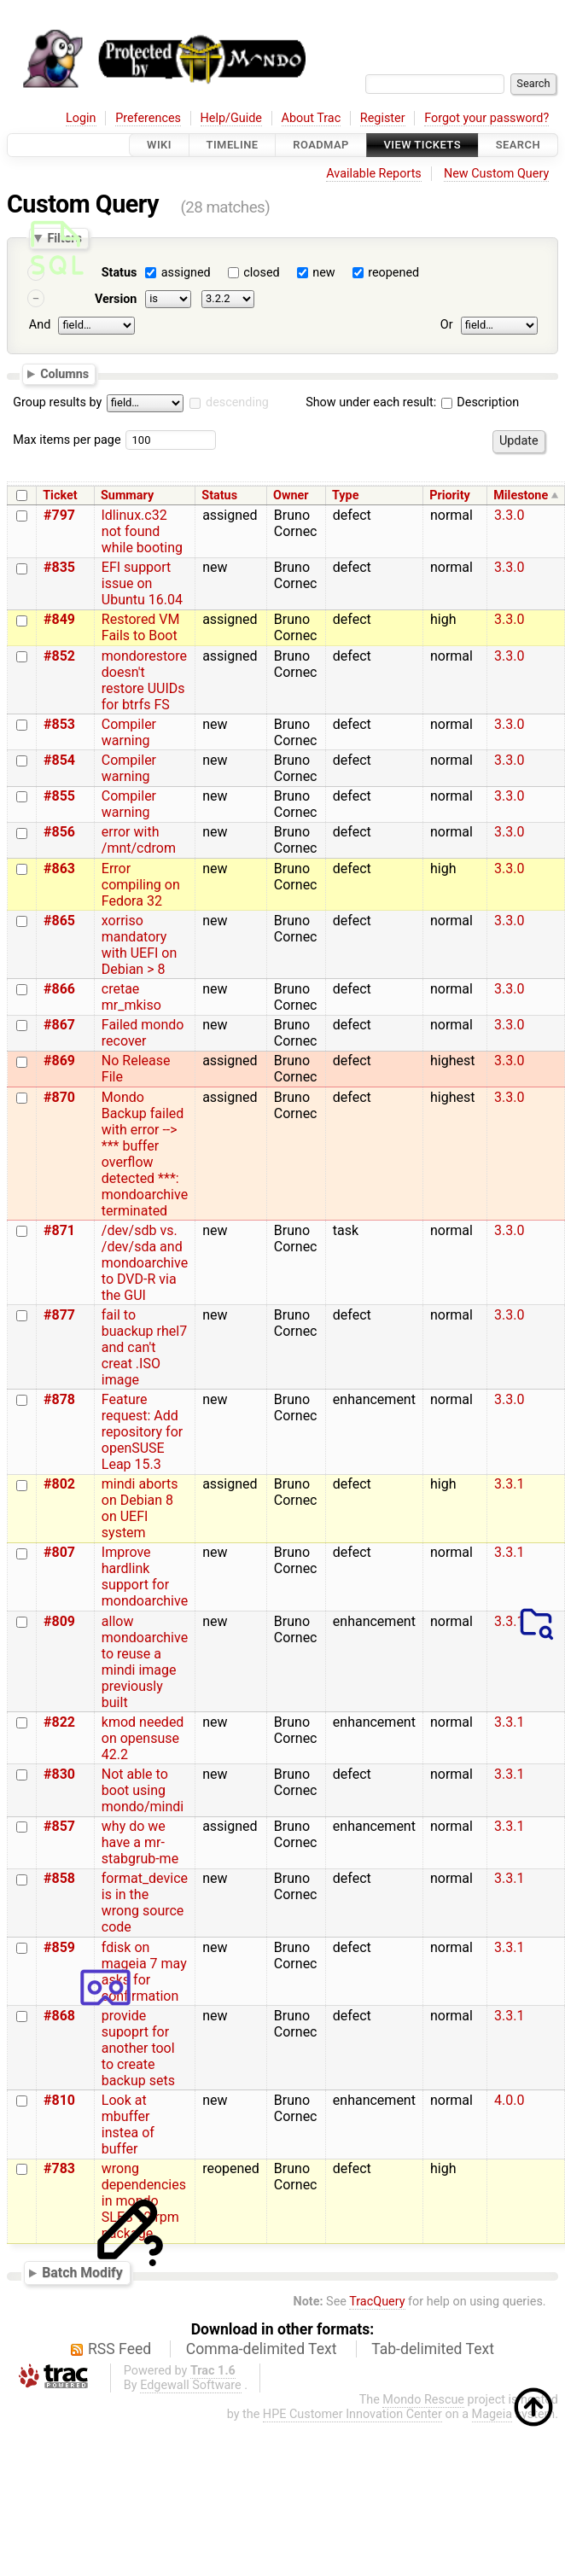 This screenshot has width=565, height=2576. Describe the element at coordinates (533, 2407) in the screenshot. I see `scroll to top of page` at that location.